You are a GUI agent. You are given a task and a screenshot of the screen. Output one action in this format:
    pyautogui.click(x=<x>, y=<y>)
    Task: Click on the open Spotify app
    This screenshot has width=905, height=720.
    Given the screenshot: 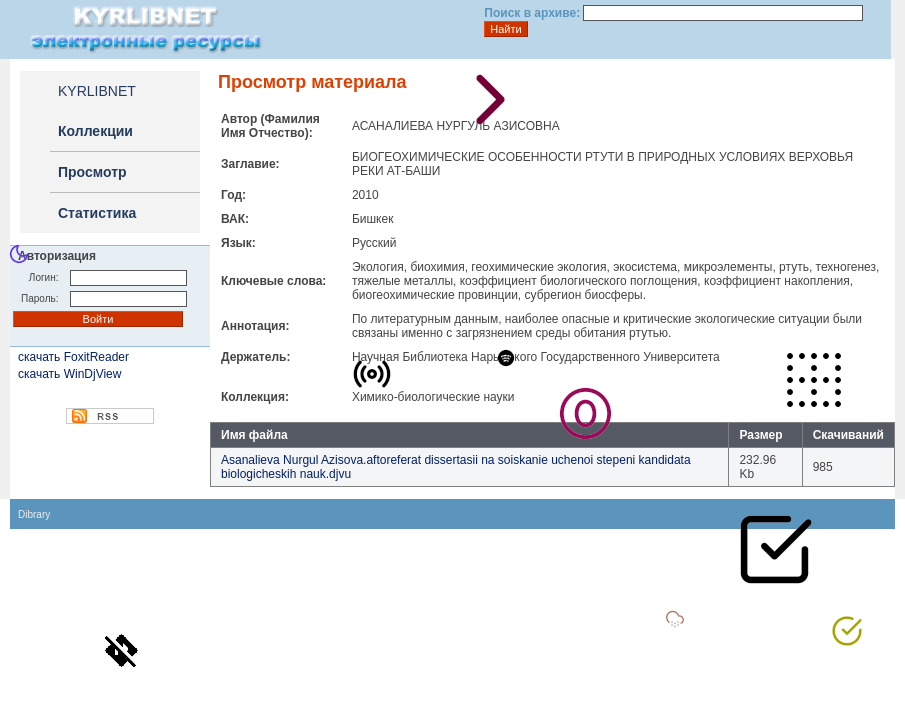 What is the action you would take?
    pyautogui.click(x=506, y=358)
    